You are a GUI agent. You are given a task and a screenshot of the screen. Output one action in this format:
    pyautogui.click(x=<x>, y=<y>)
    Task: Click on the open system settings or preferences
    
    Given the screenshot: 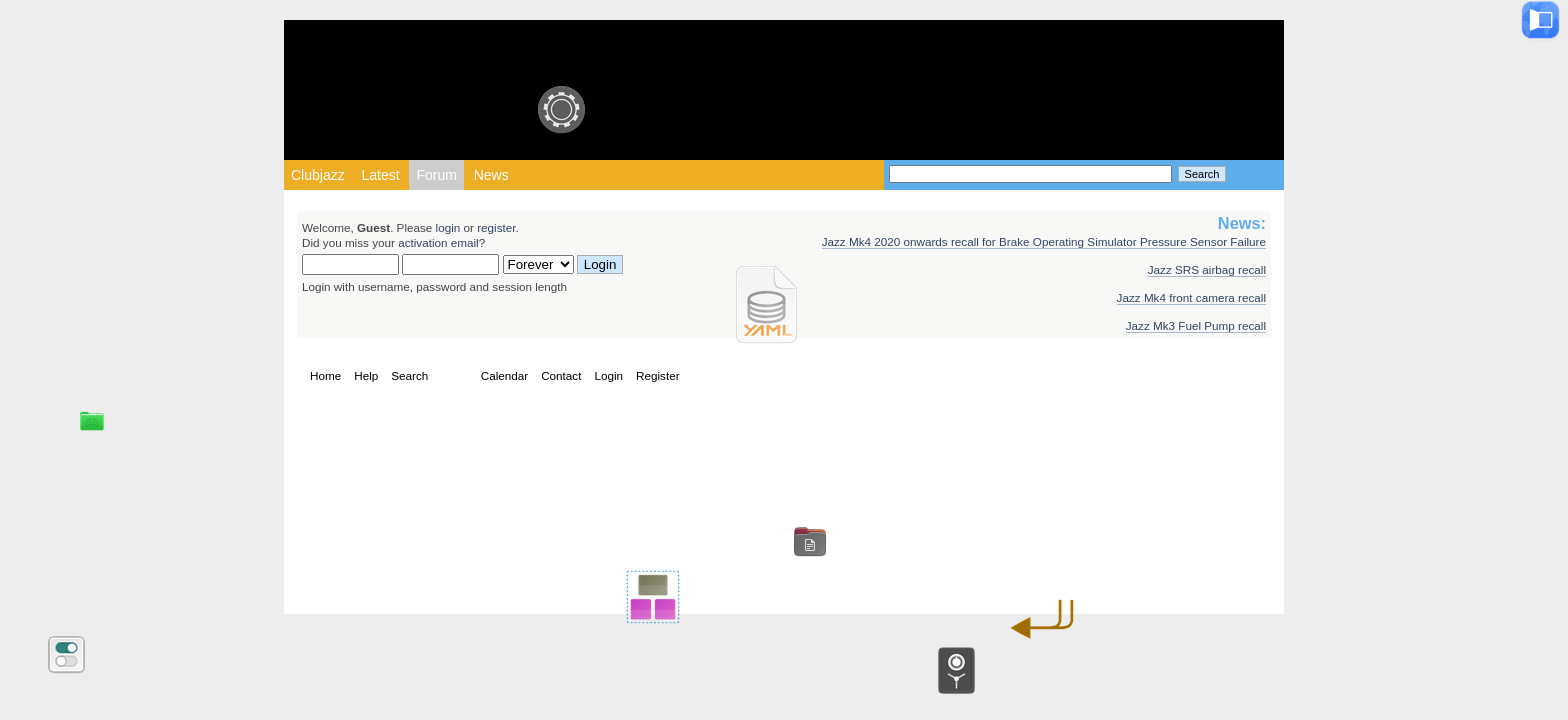 What is the action you would take?
    pyautogui.click(x=66, y=654)
    